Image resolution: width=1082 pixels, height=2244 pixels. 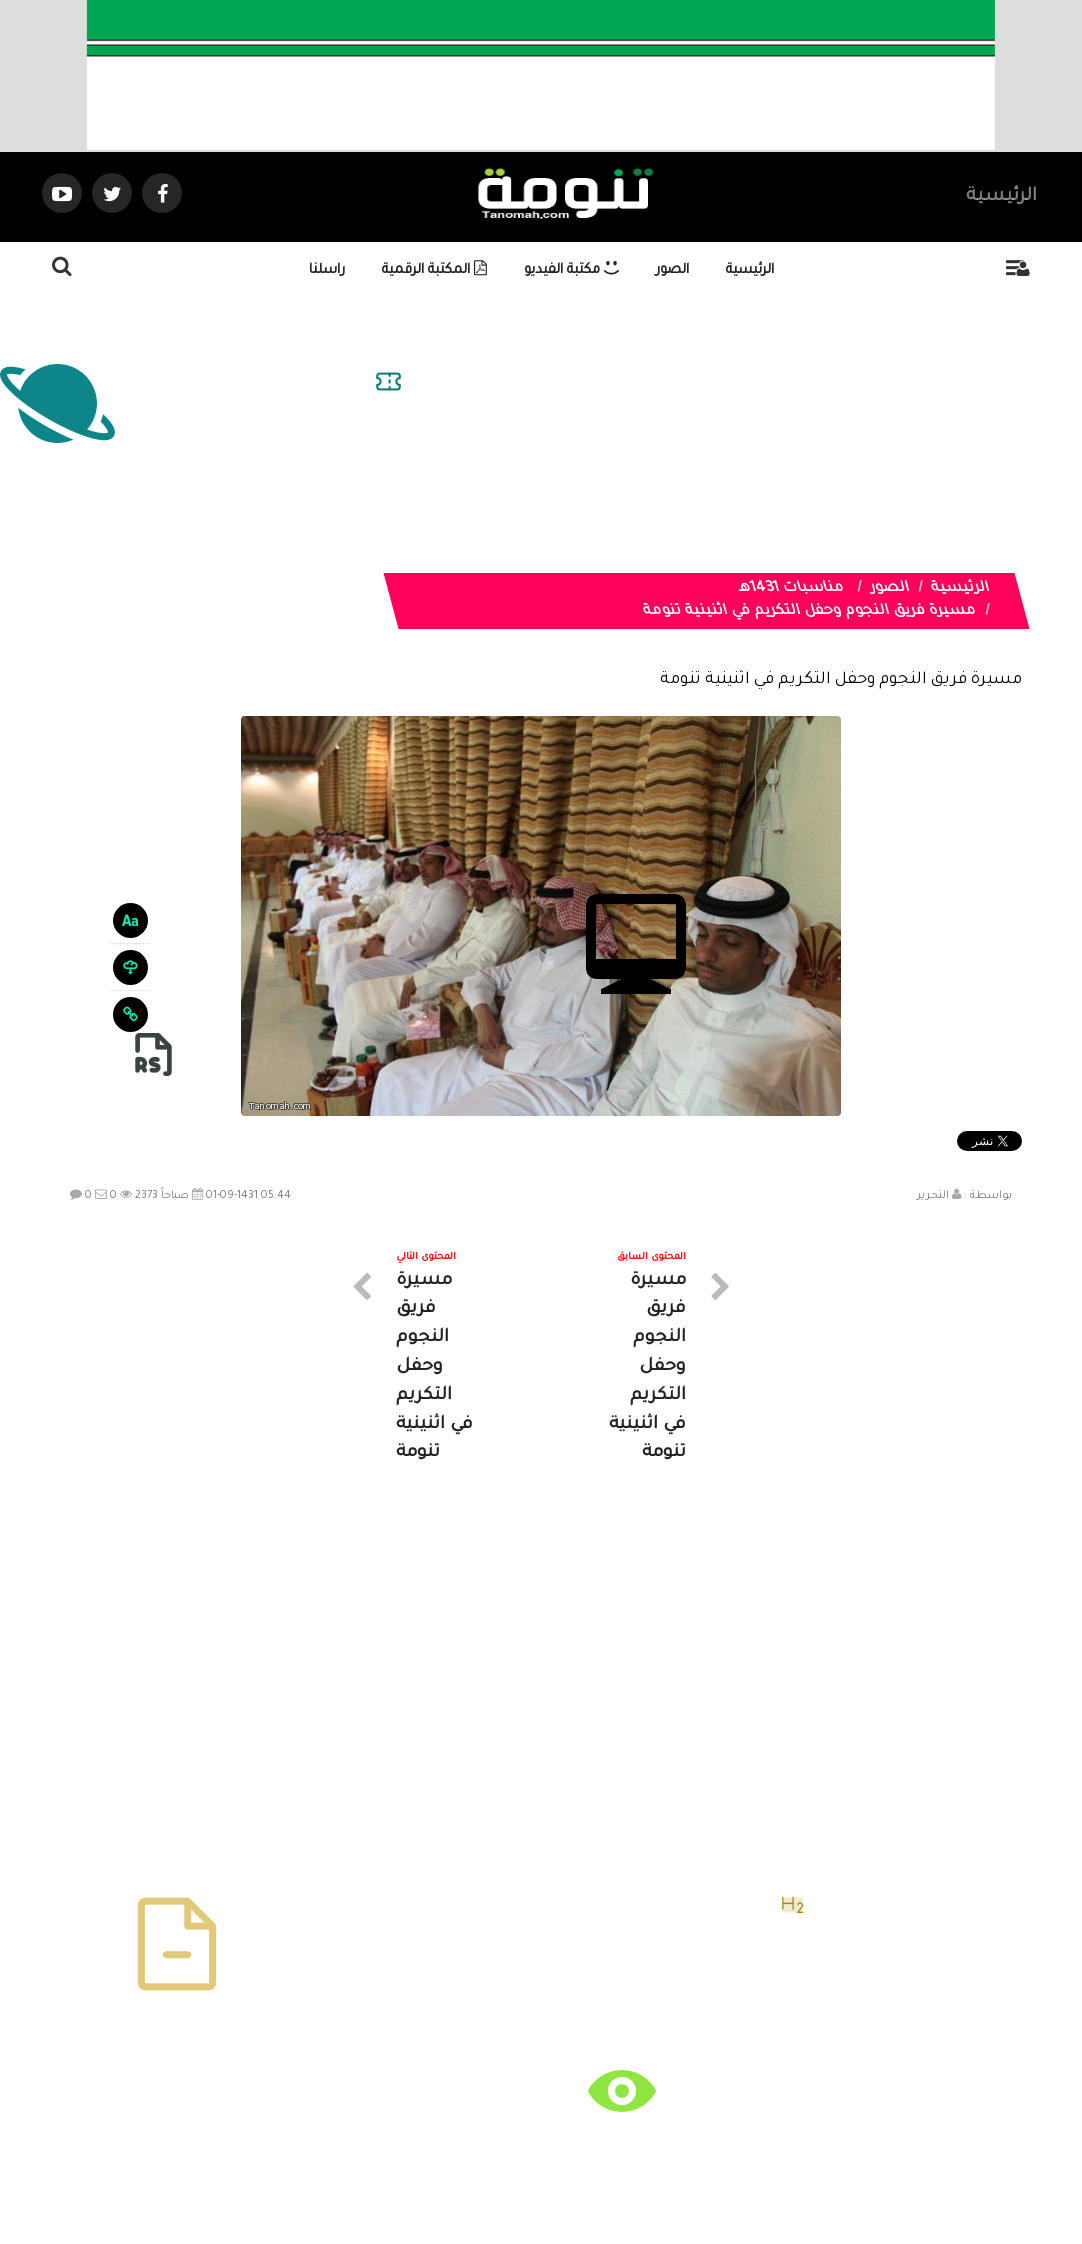 What do you see at coordinates (177, 1944) in the screenshot?
I see `remove a file from your selection` at bounding box center [177, 1944].